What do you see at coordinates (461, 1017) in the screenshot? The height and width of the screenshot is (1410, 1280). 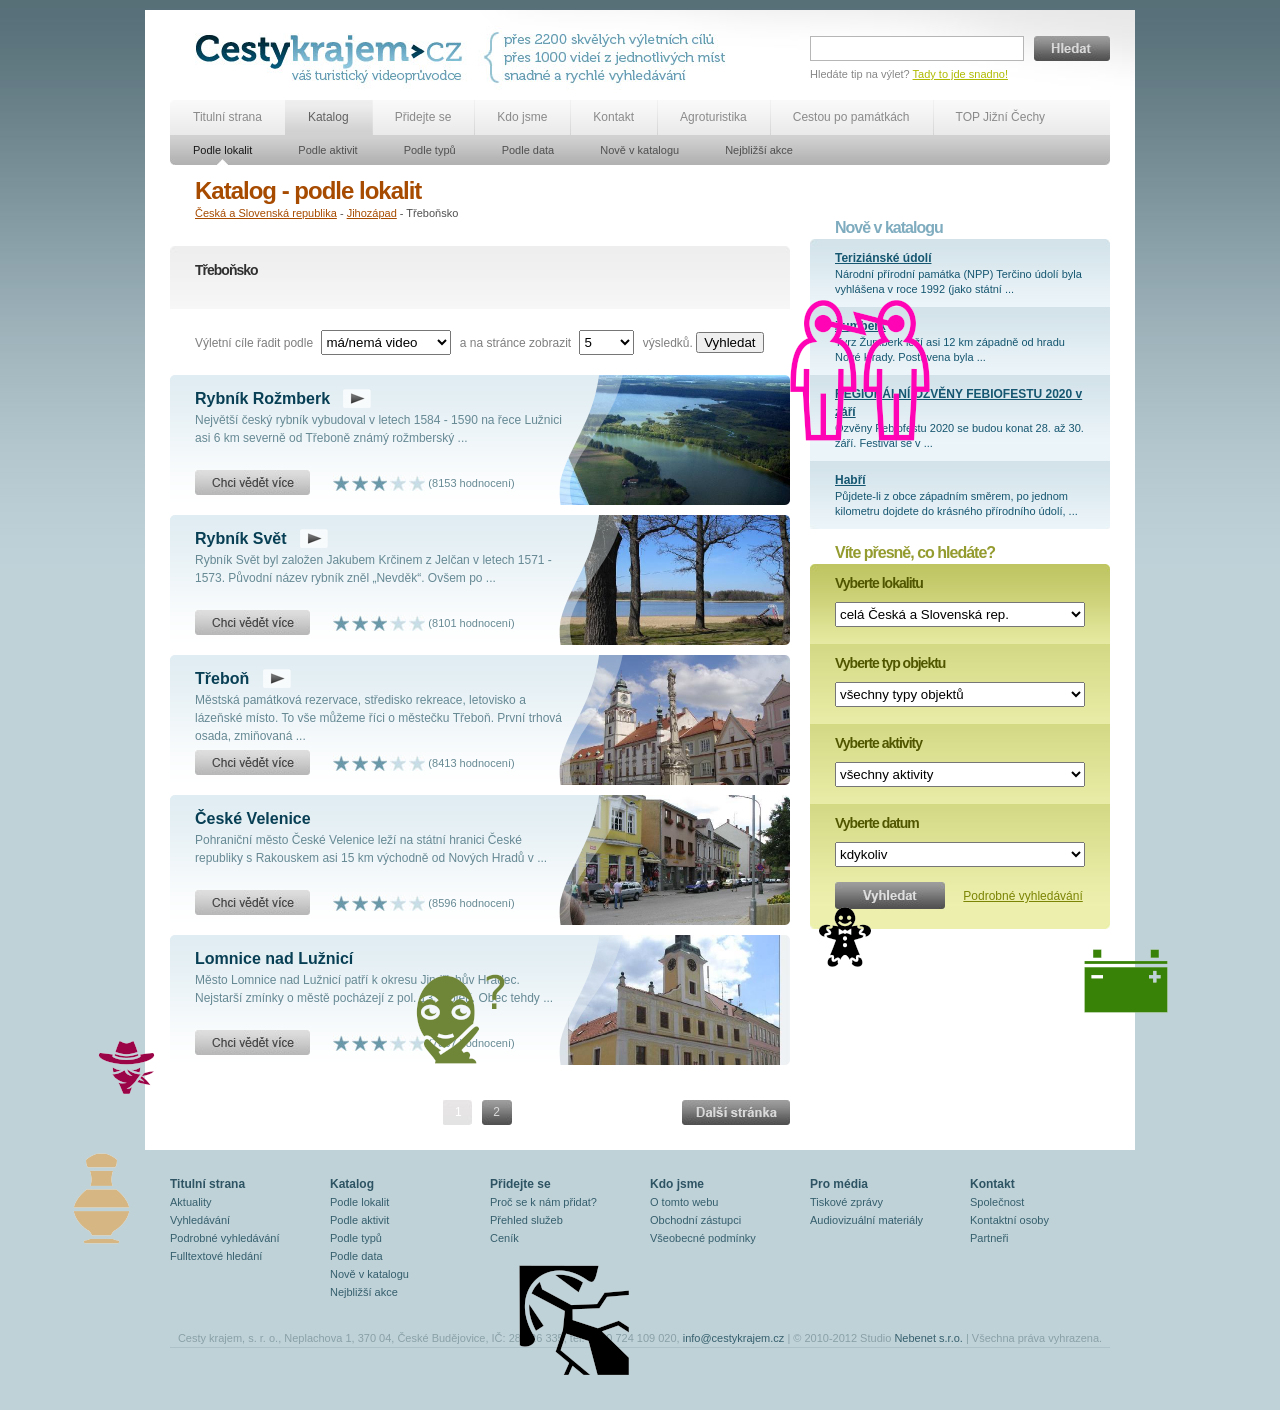 I see `indicates a thinking or processing state` at bounding box center [461, 1017].